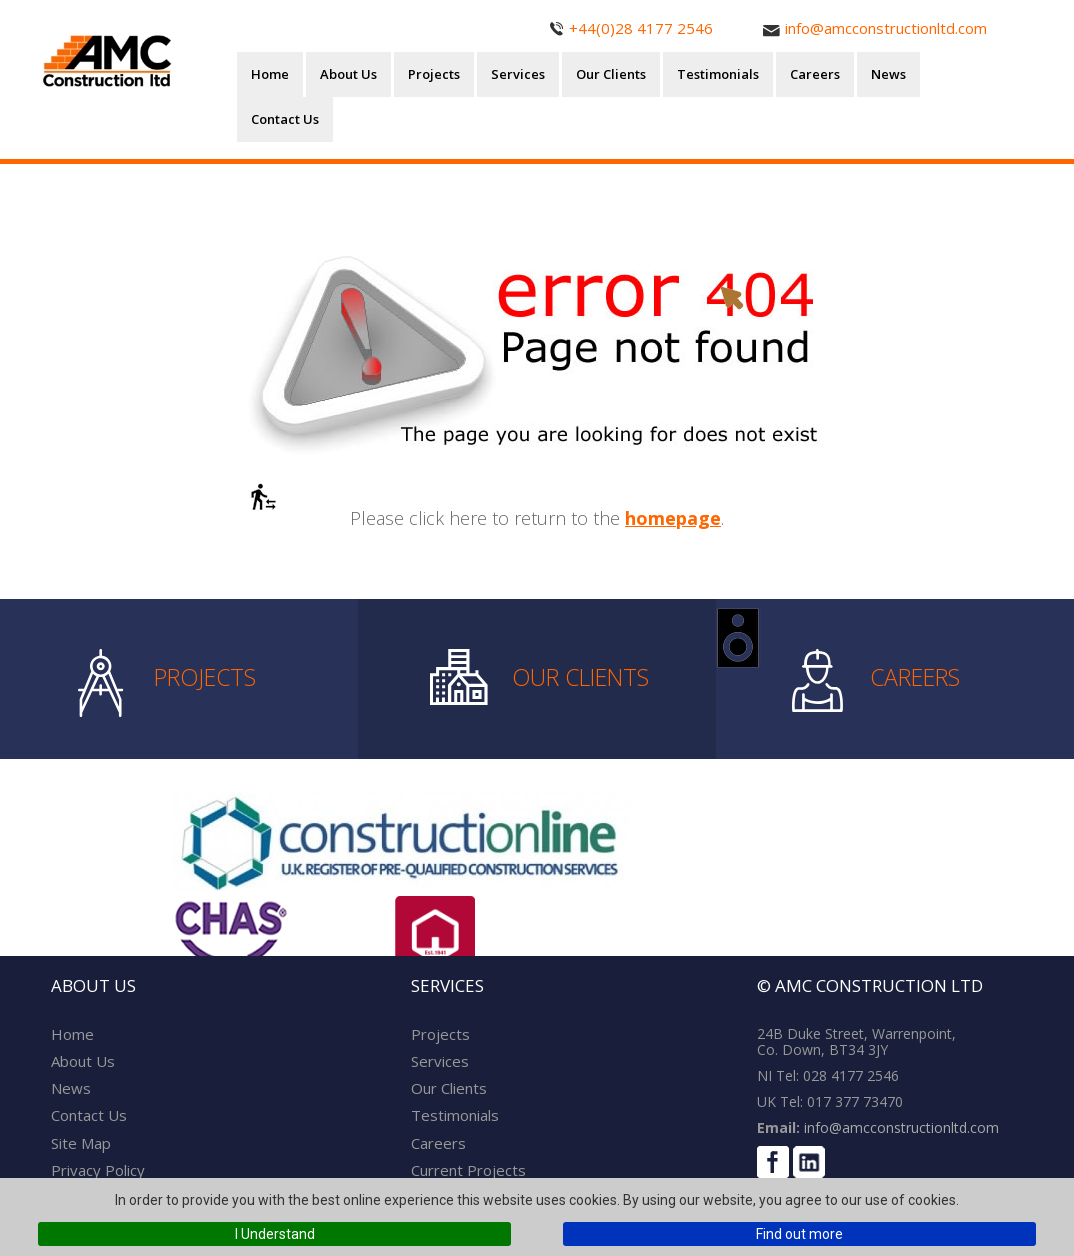 Image resolution: width=1074 pixels, height=1256 pixels. What do you see at coordinates (738, 638) in the screenshot?
I see `adjust speaker or audio output settings` at bounding box center [738, 638].